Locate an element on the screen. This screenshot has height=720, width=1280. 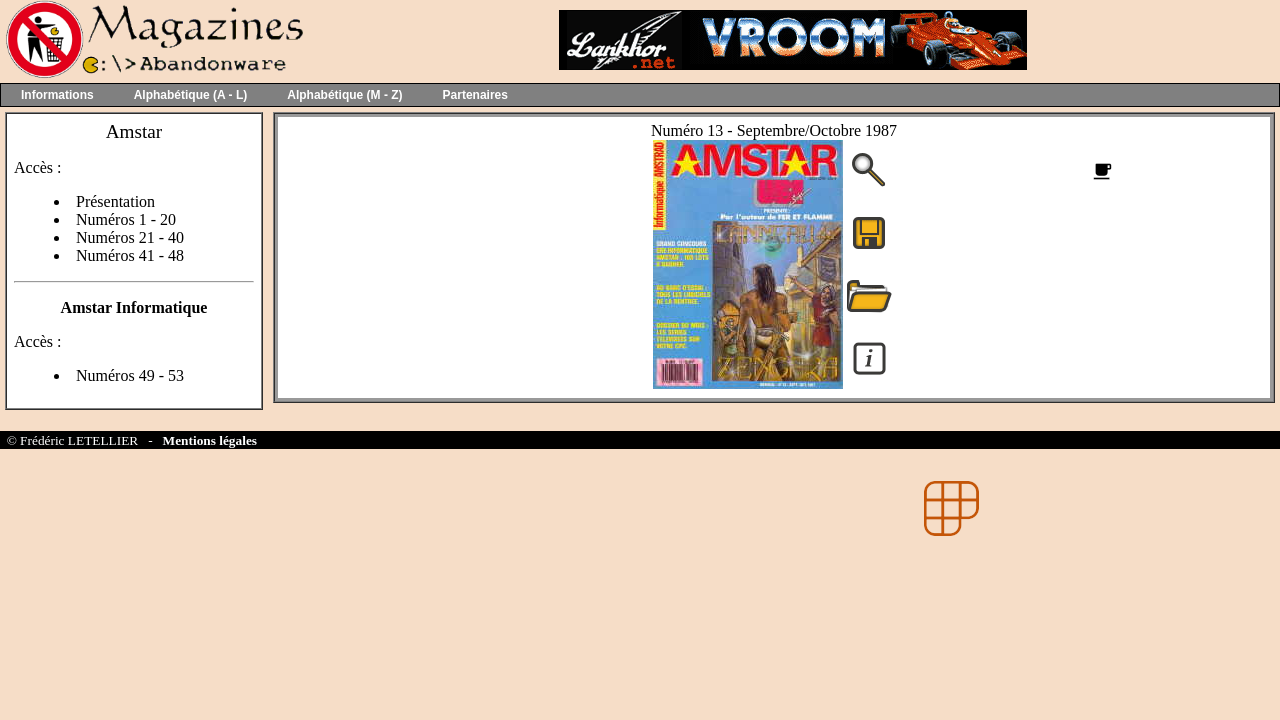
access coffee shop or café listings is located at coordinates (1102, 171).